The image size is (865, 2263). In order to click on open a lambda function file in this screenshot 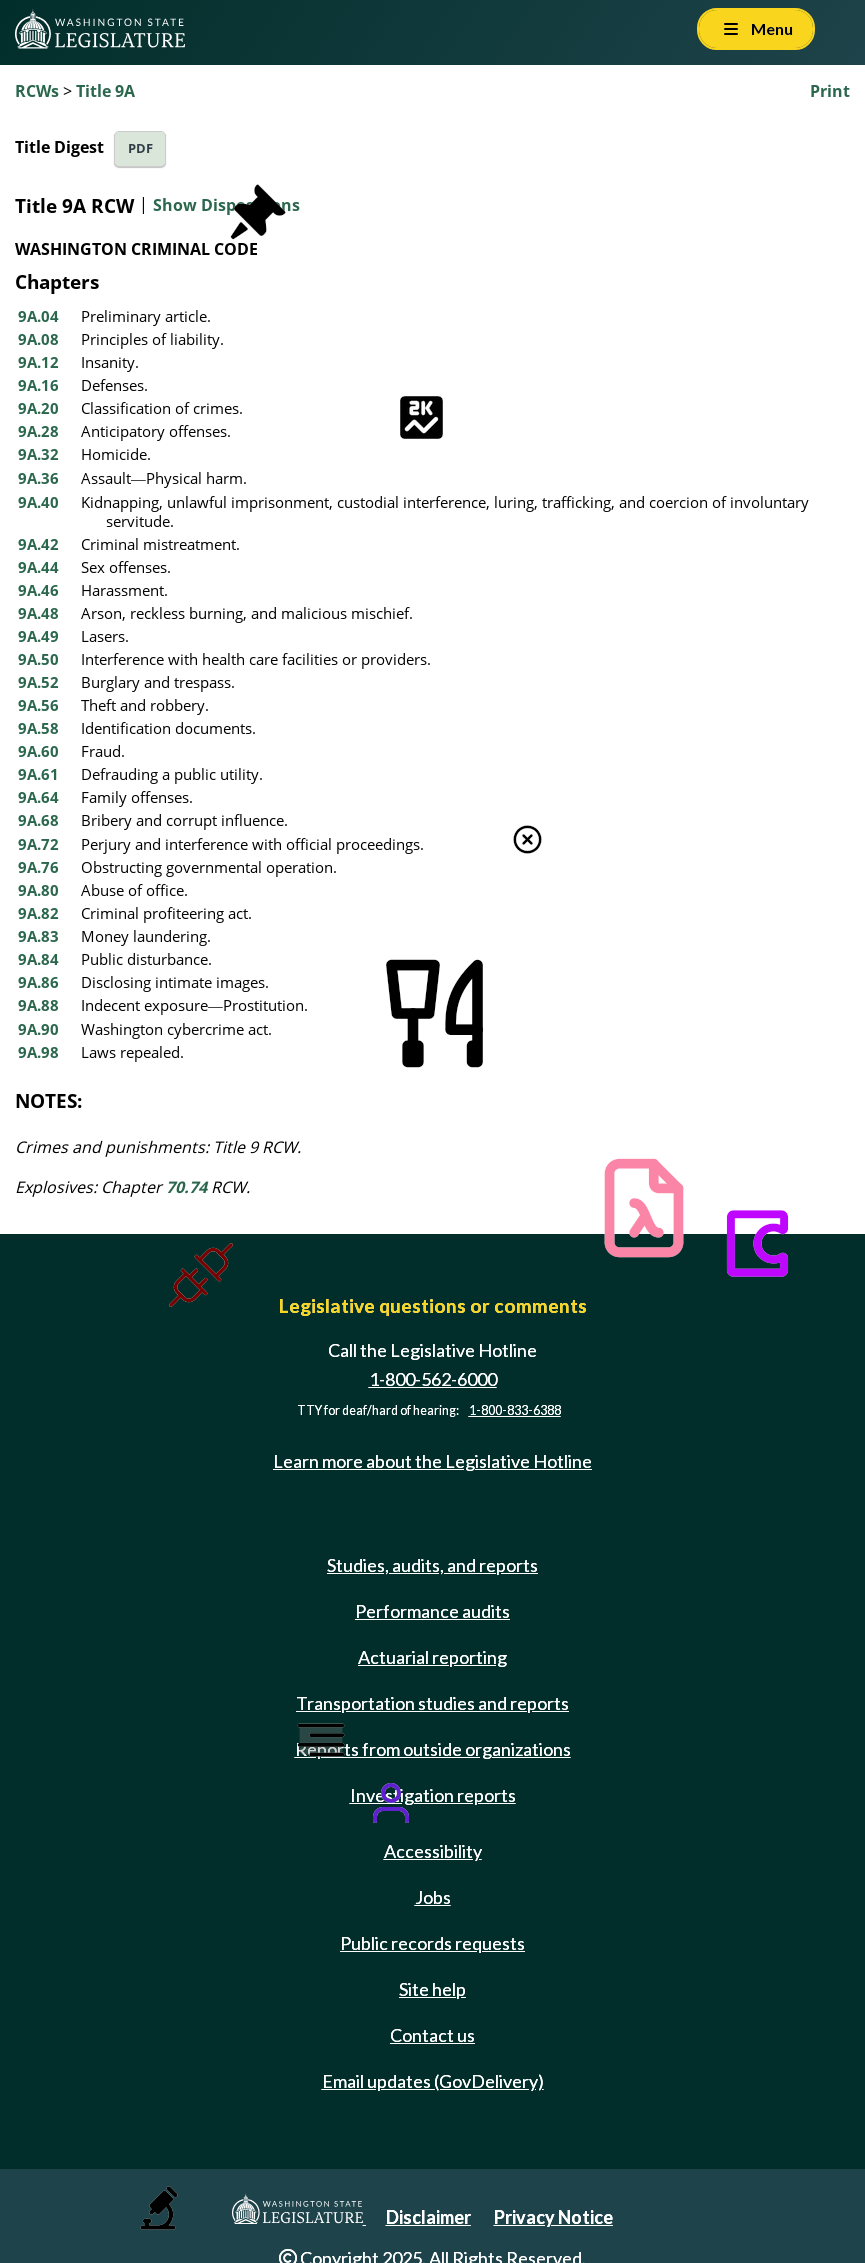, I will do `click(644, 1208)`.